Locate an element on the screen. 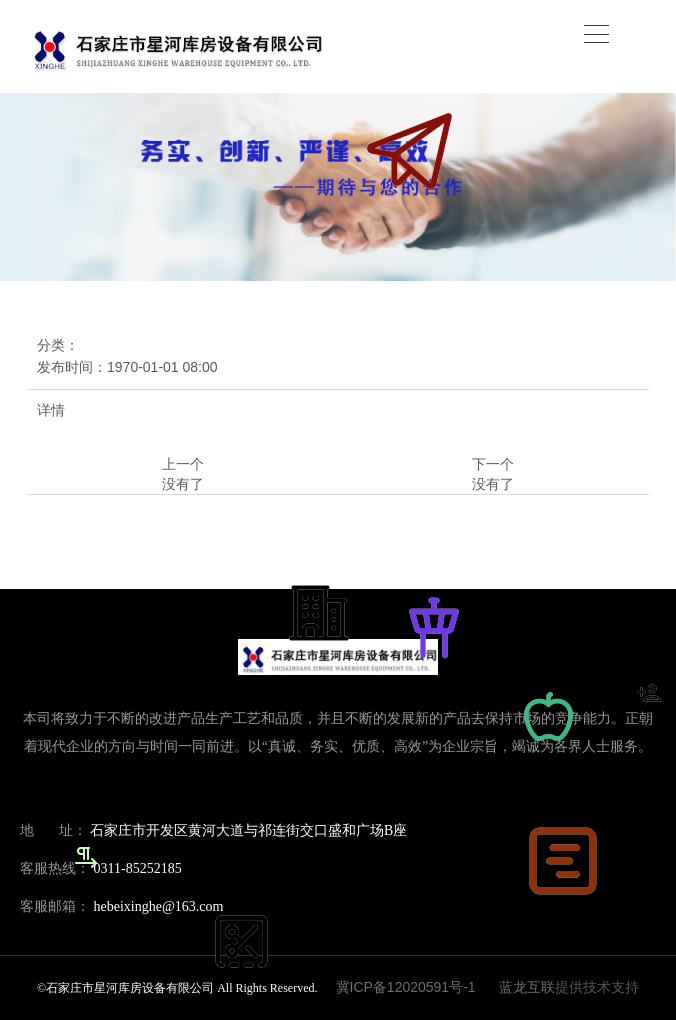  cut or crop selection area is located at coordinates (241, 941).